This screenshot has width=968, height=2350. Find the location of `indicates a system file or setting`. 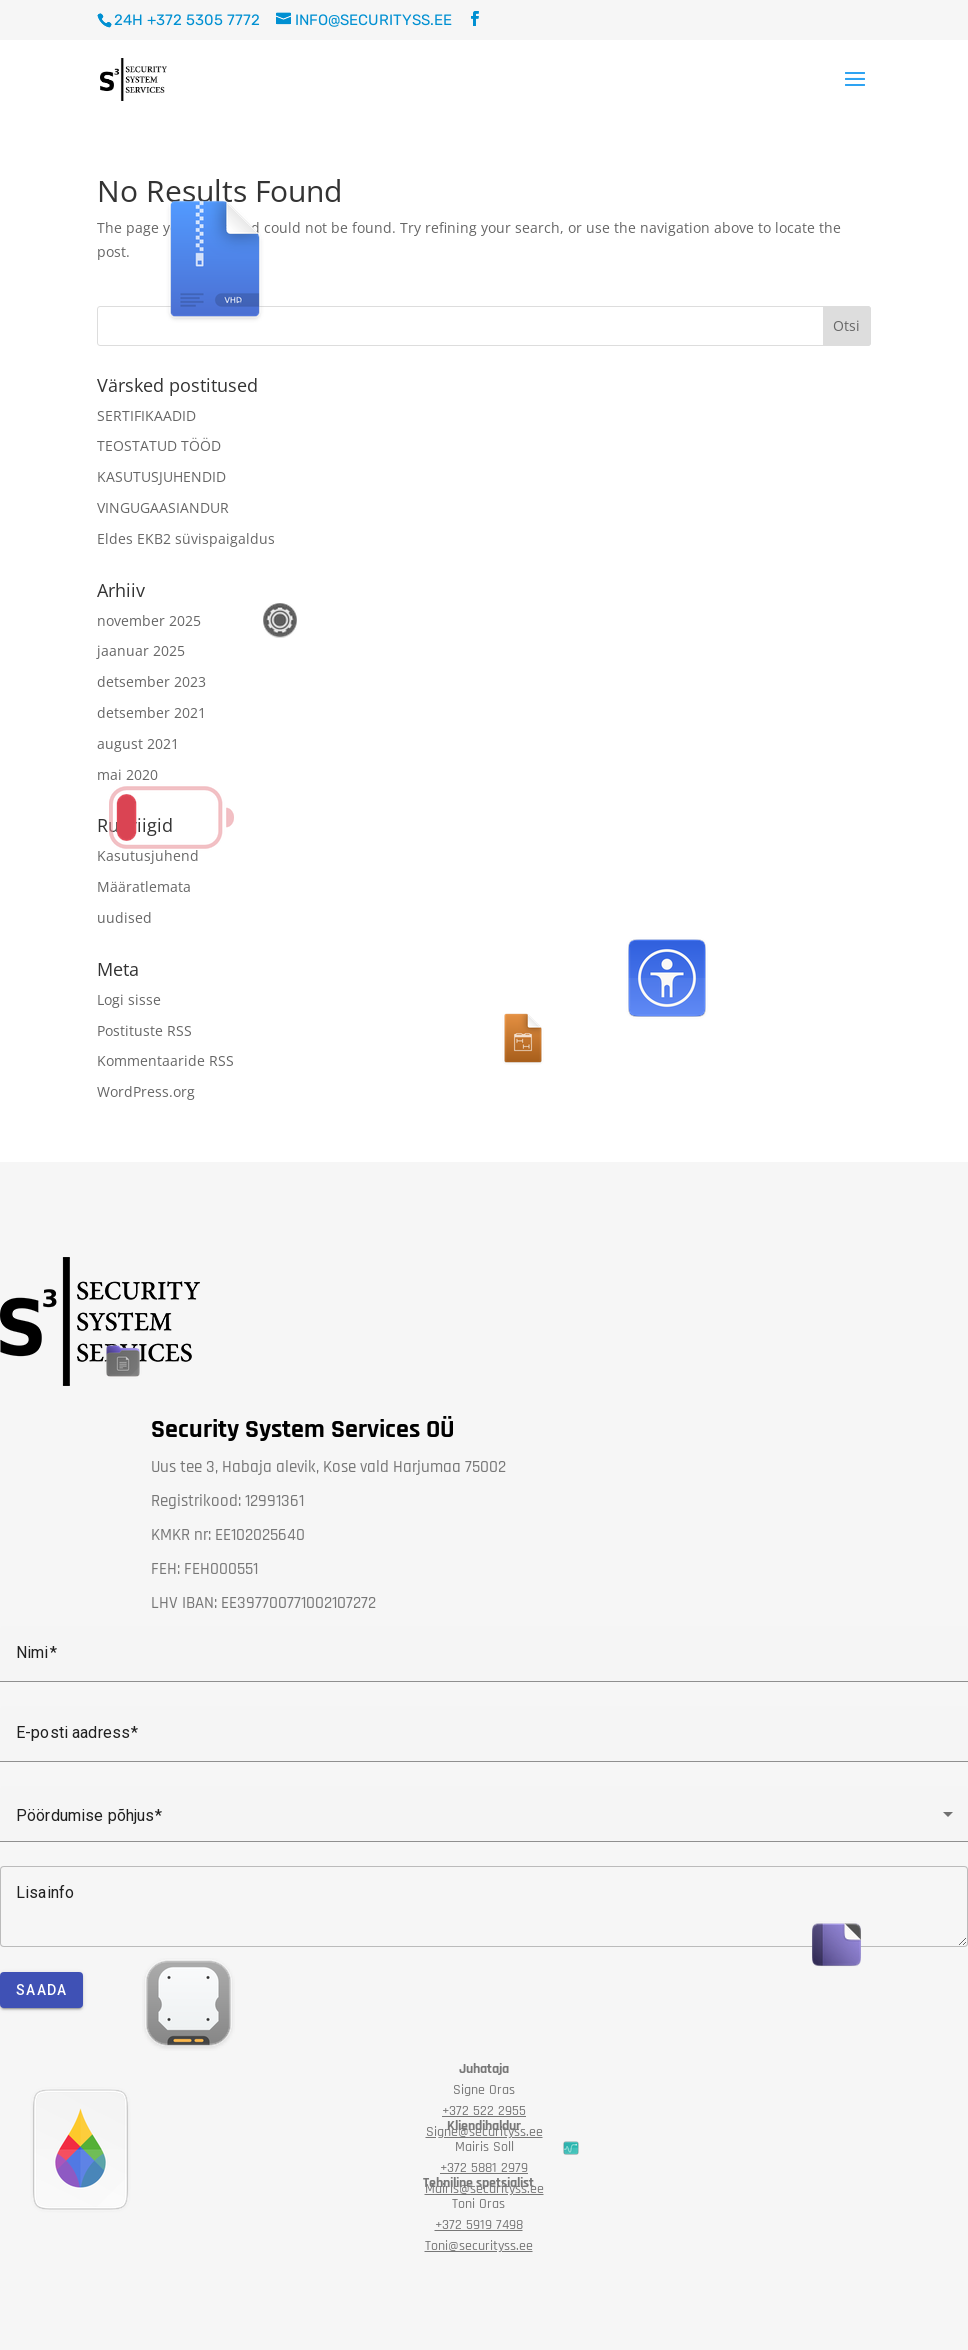

indicates a system file or setting is located at coordinates (280, 620).